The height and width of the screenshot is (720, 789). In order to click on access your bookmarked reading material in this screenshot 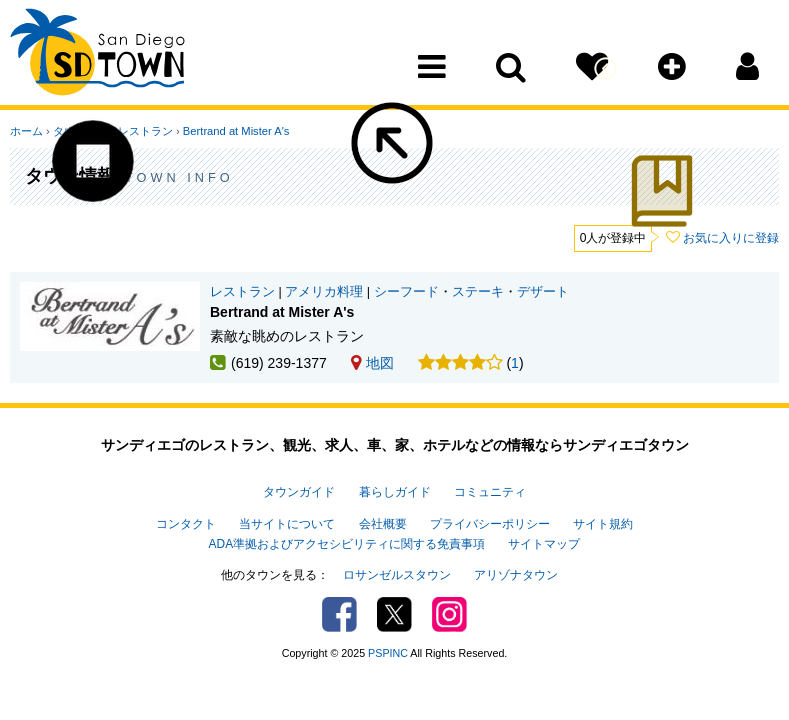, I will do `click(662, 191)`.